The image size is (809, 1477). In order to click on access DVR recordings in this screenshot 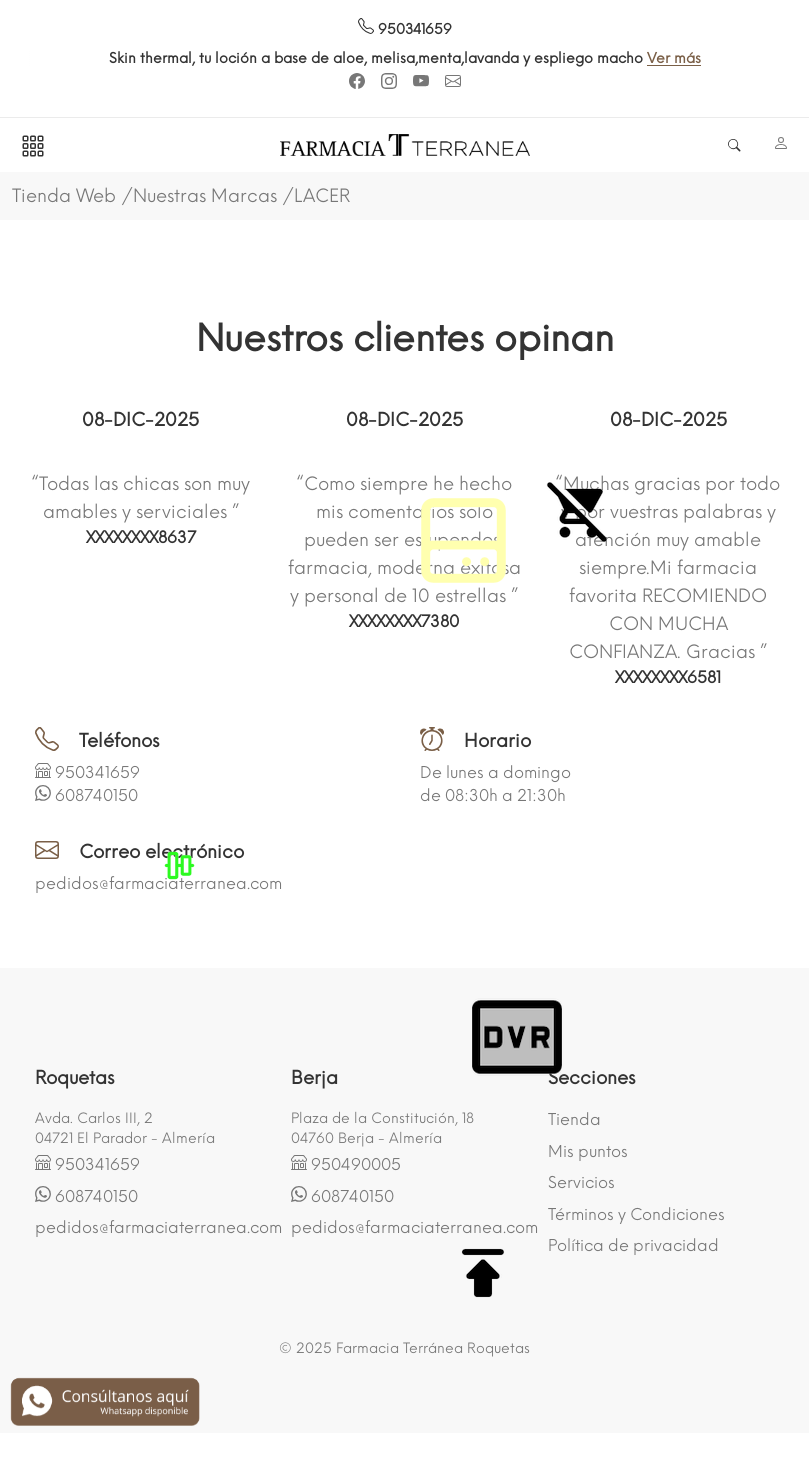, I will do `click(517, 1037)`.